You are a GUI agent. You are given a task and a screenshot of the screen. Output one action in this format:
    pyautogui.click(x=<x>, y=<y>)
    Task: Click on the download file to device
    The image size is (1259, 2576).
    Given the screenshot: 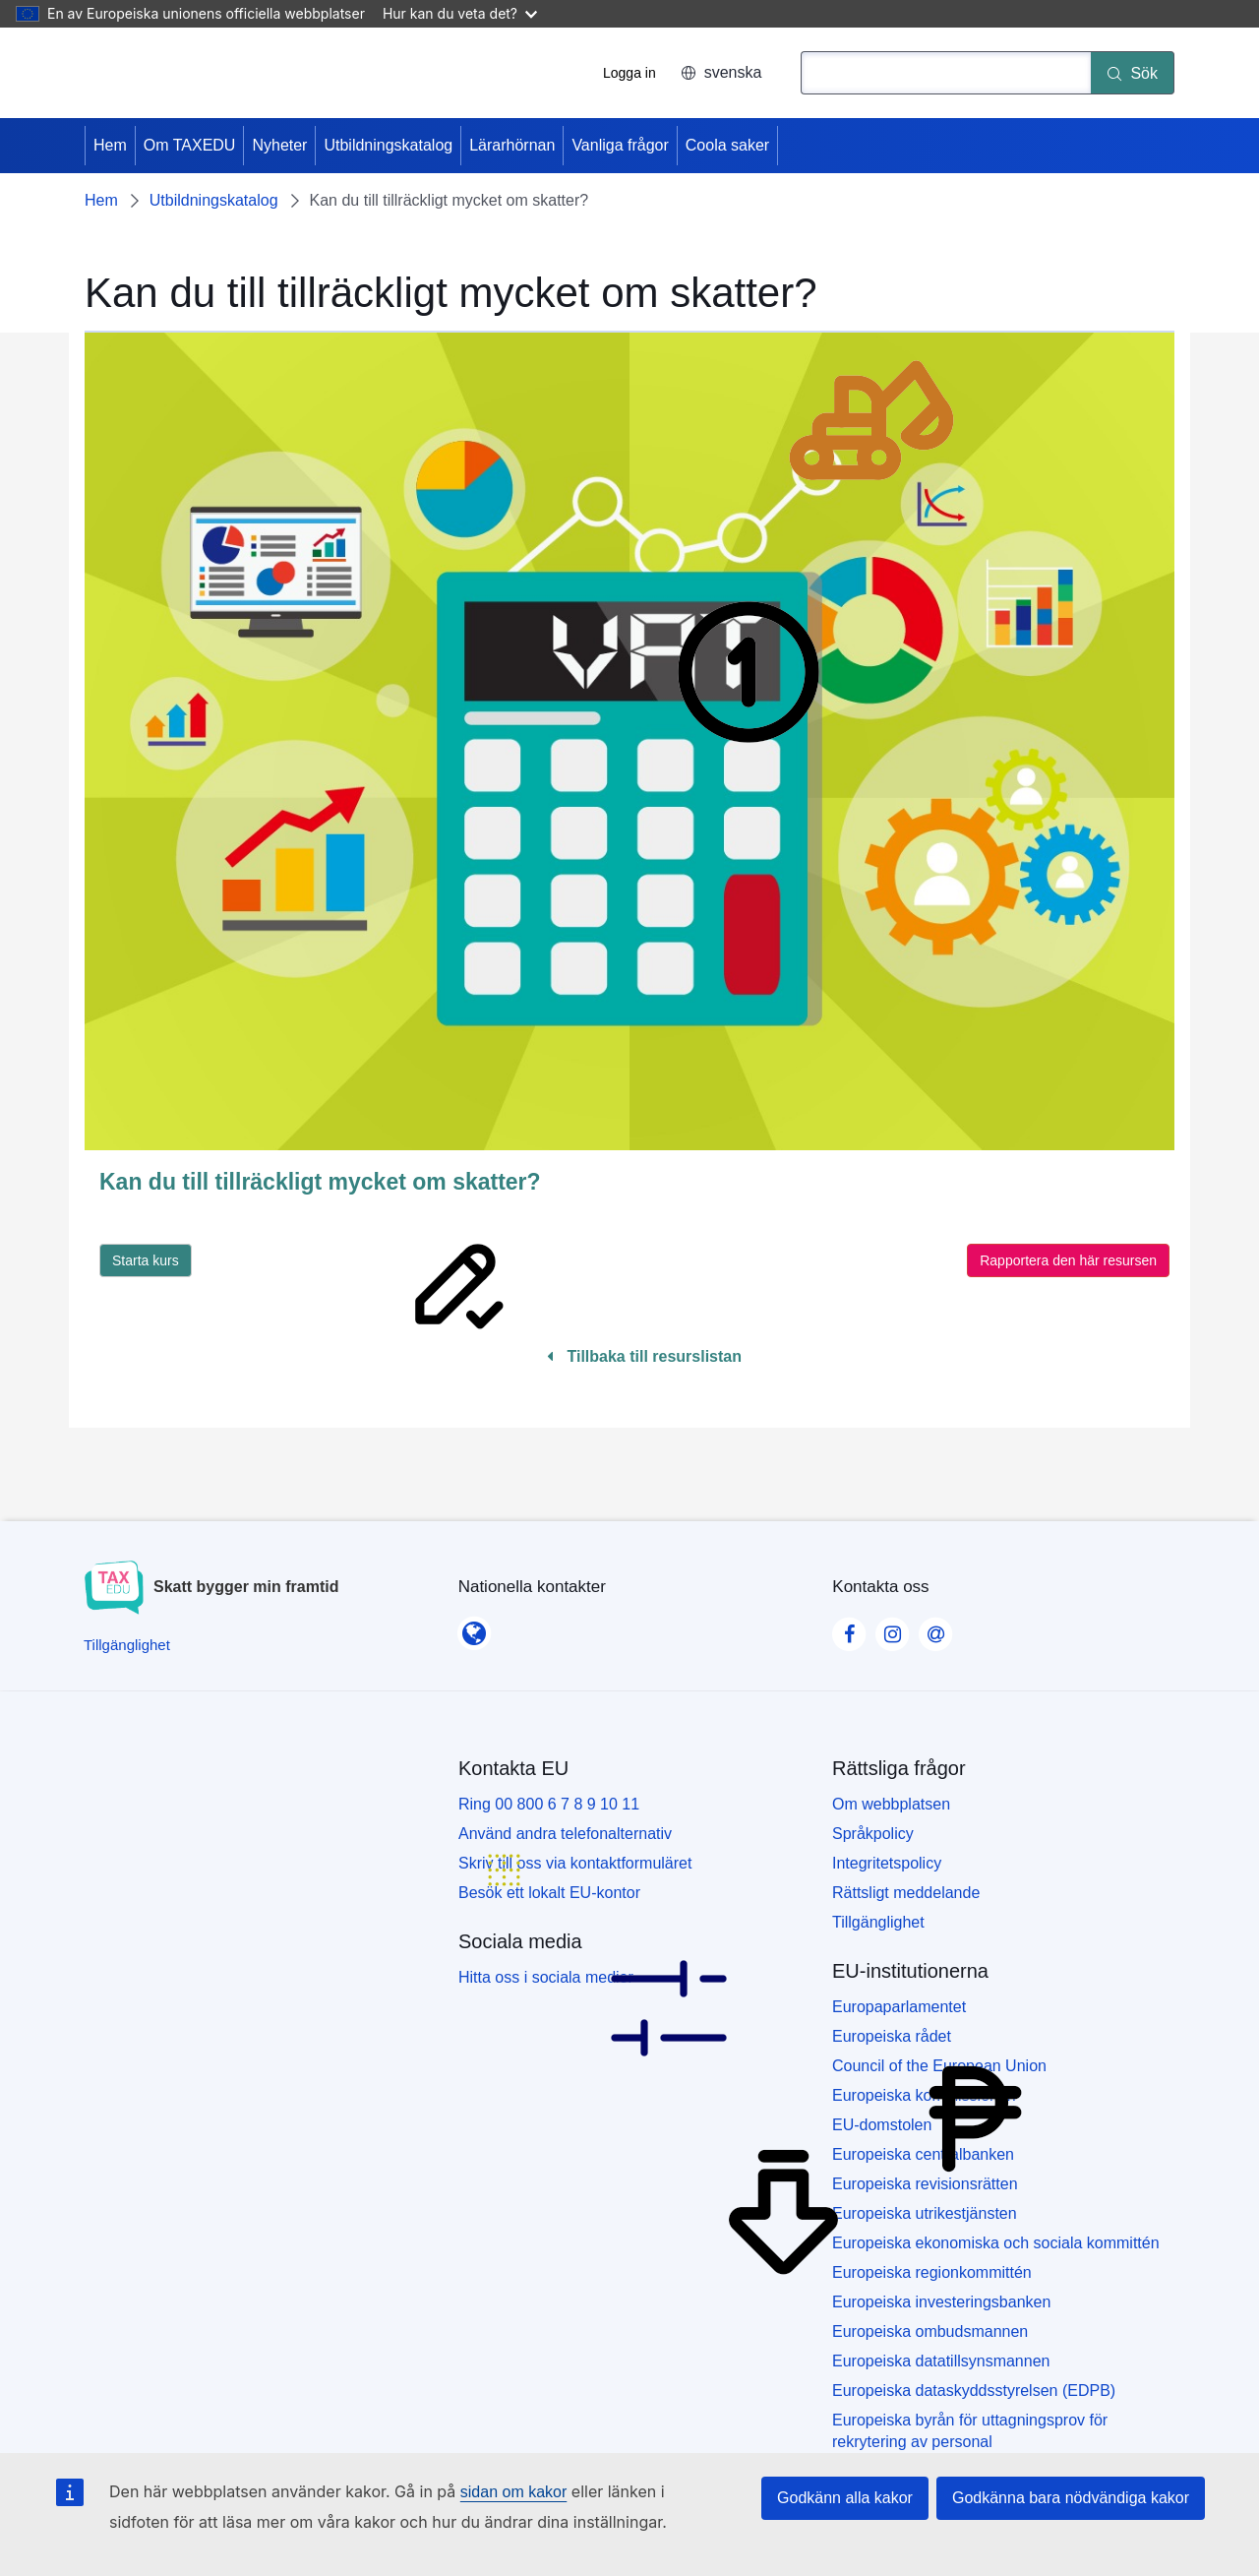 What is the action you would take?
    pyautogui.click(x=783, y=2213)
    